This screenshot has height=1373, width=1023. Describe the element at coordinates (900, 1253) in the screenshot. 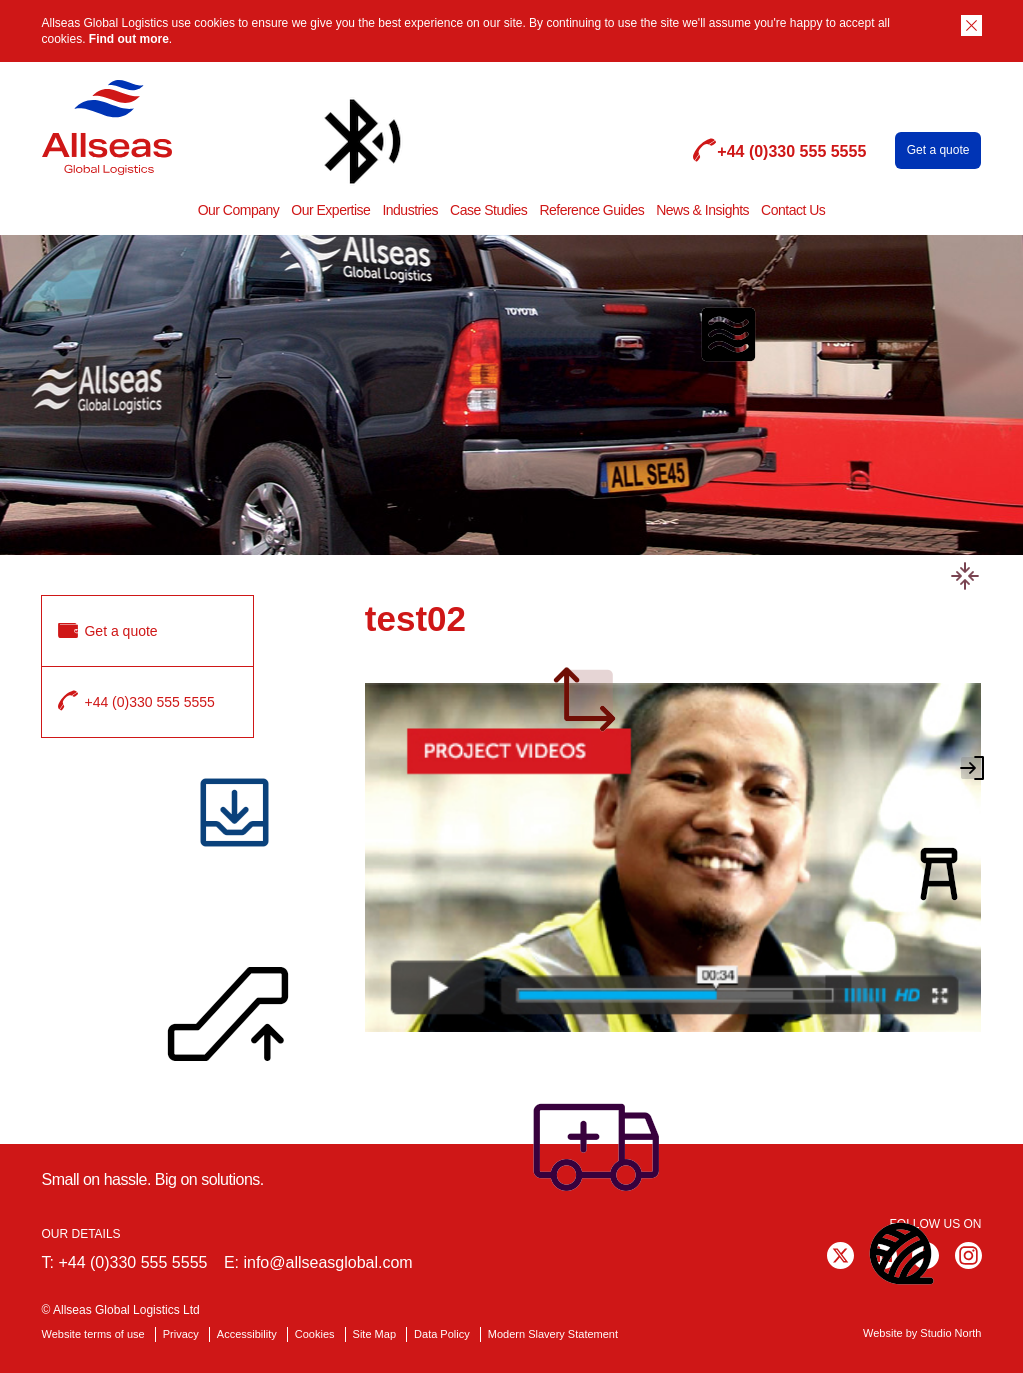

I see `access knitting or crochet patterns` at that location.